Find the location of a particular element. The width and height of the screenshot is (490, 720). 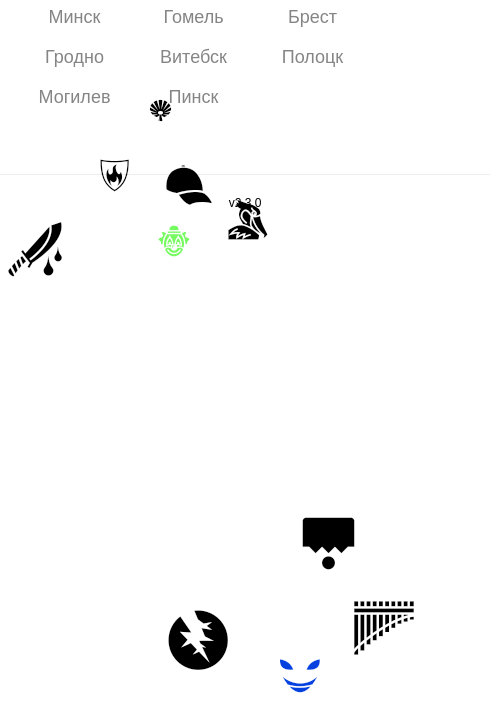

indicates a mischievous or cunning character trait is located at coordinates (299, 674).